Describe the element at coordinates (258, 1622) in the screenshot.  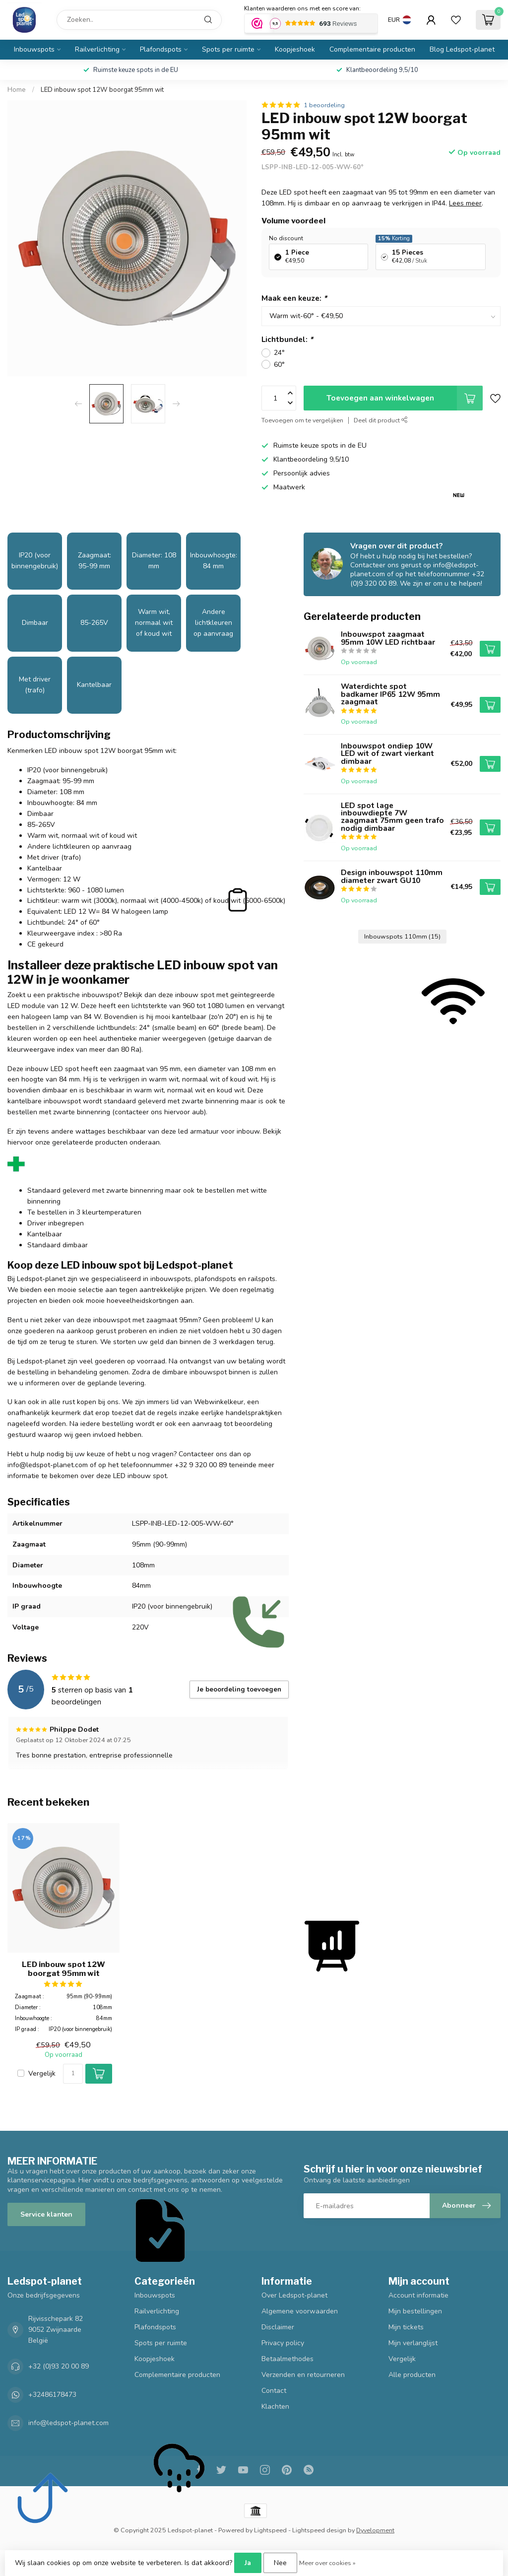
I see `incoming call notification` at that location.